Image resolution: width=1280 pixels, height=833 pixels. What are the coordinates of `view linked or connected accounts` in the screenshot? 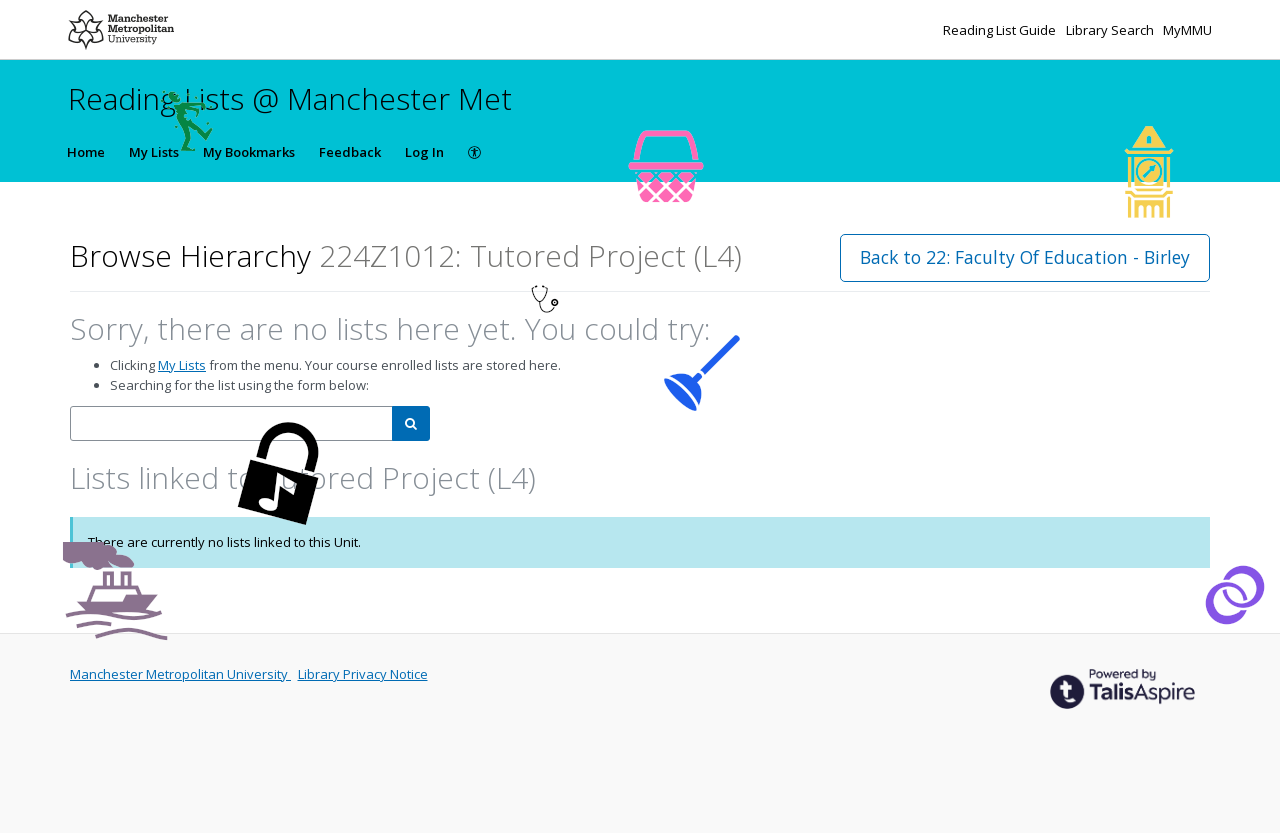 It's located at (1235, 595).